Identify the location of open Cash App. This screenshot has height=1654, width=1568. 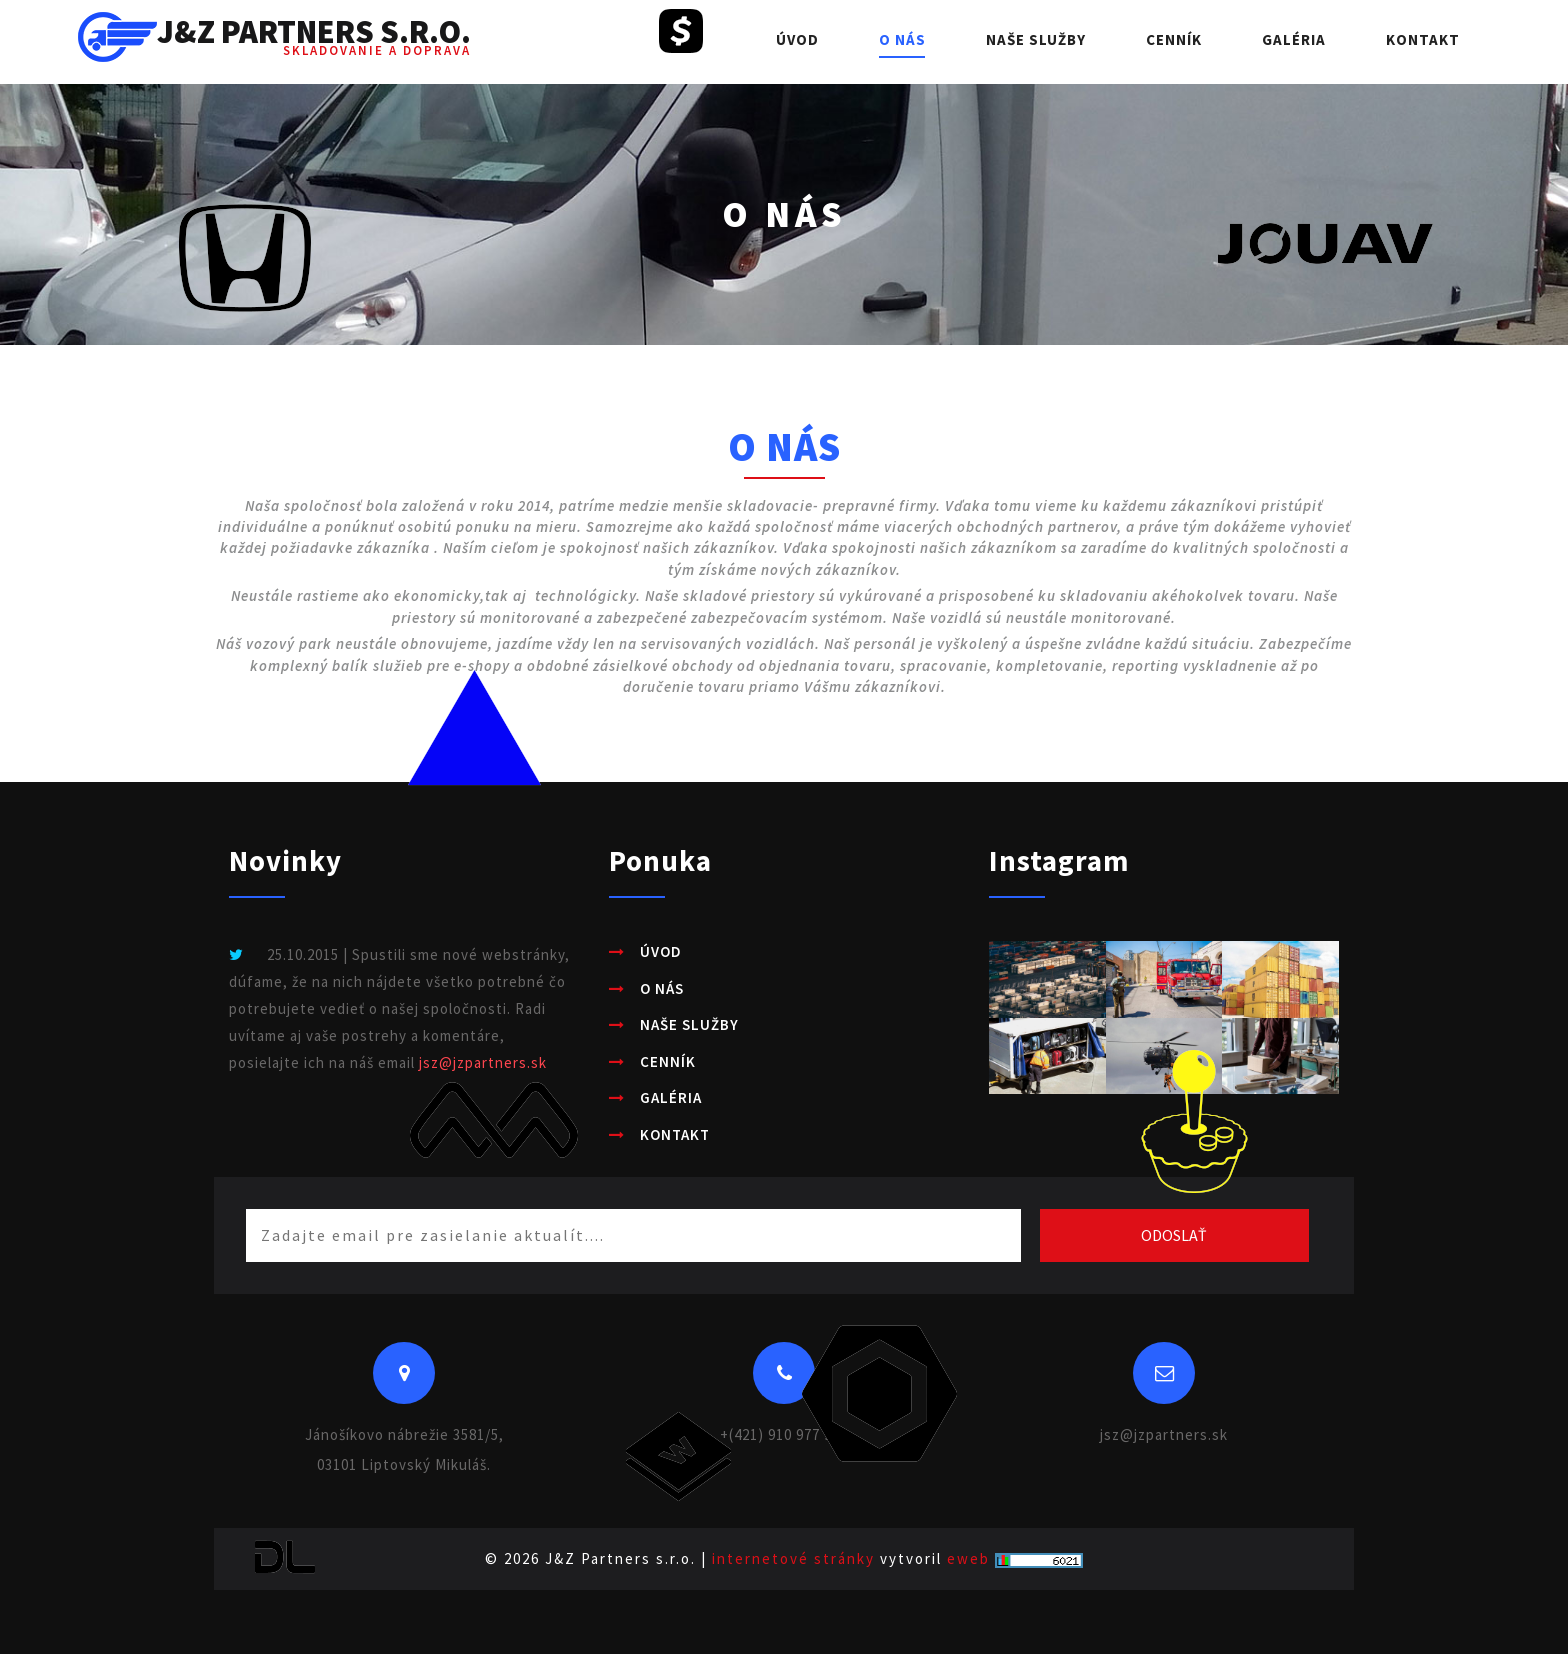
(681, 31).